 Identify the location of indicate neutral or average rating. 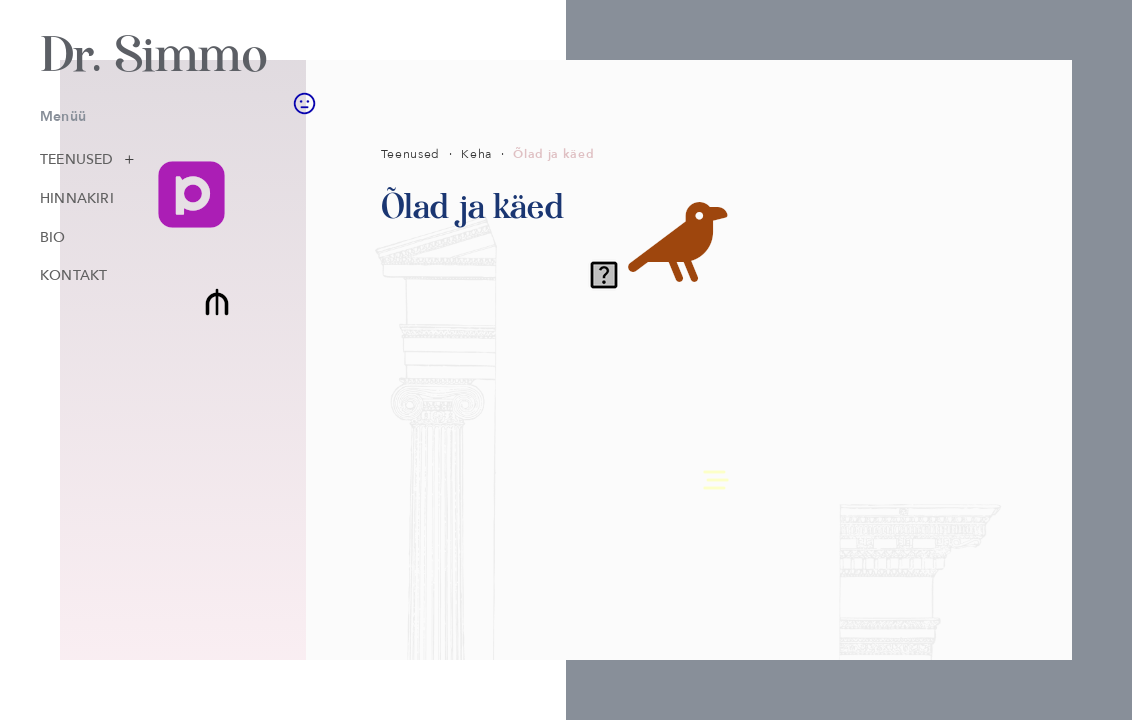
(304, 103).